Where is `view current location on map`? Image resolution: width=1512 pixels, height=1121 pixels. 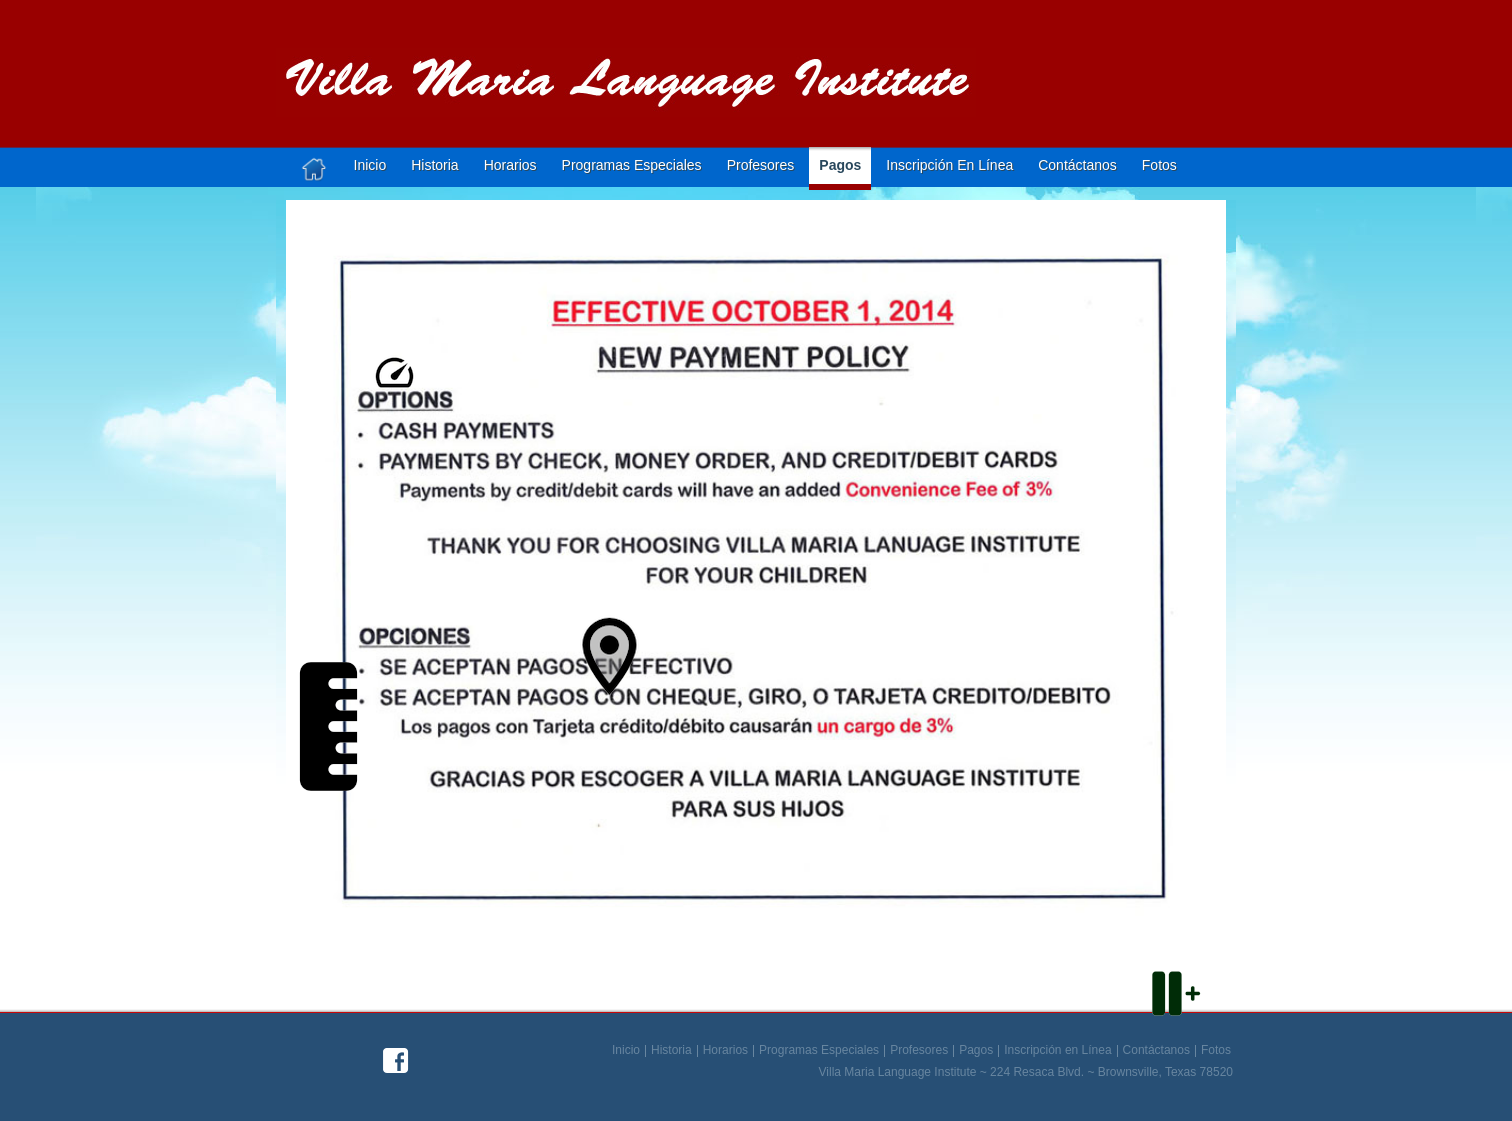
view current location on map is located at coordinates (609, 656).